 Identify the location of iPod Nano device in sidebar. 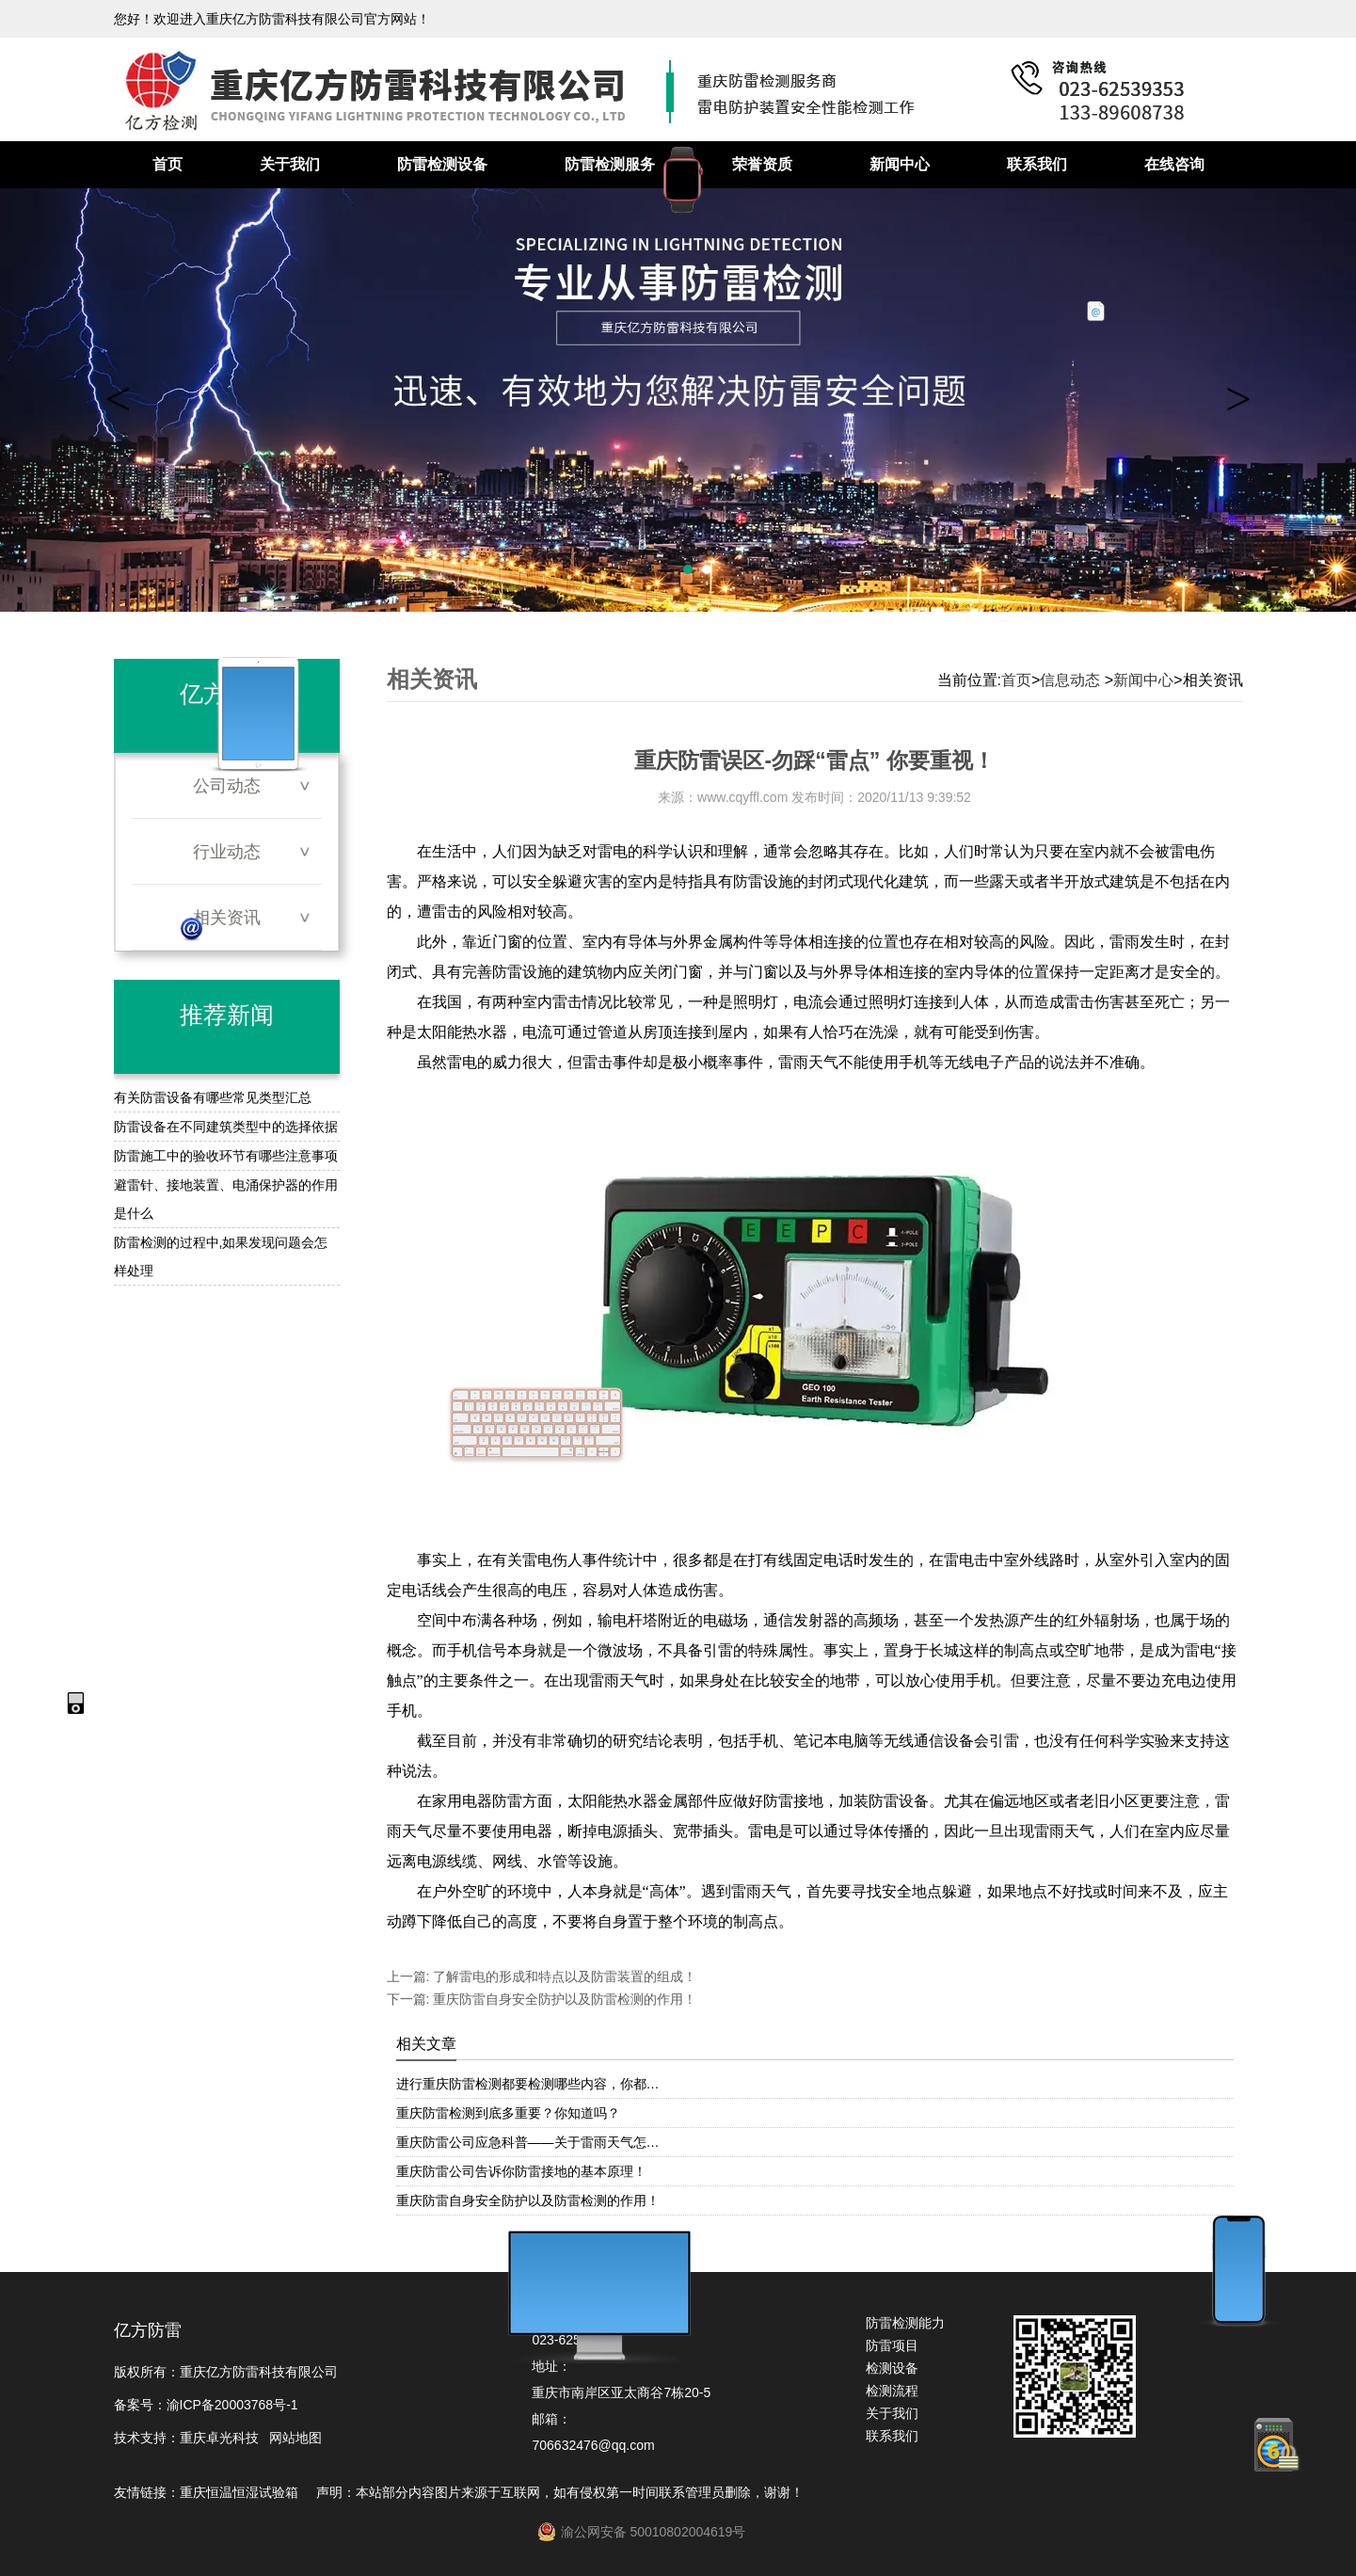
(75, 1703).